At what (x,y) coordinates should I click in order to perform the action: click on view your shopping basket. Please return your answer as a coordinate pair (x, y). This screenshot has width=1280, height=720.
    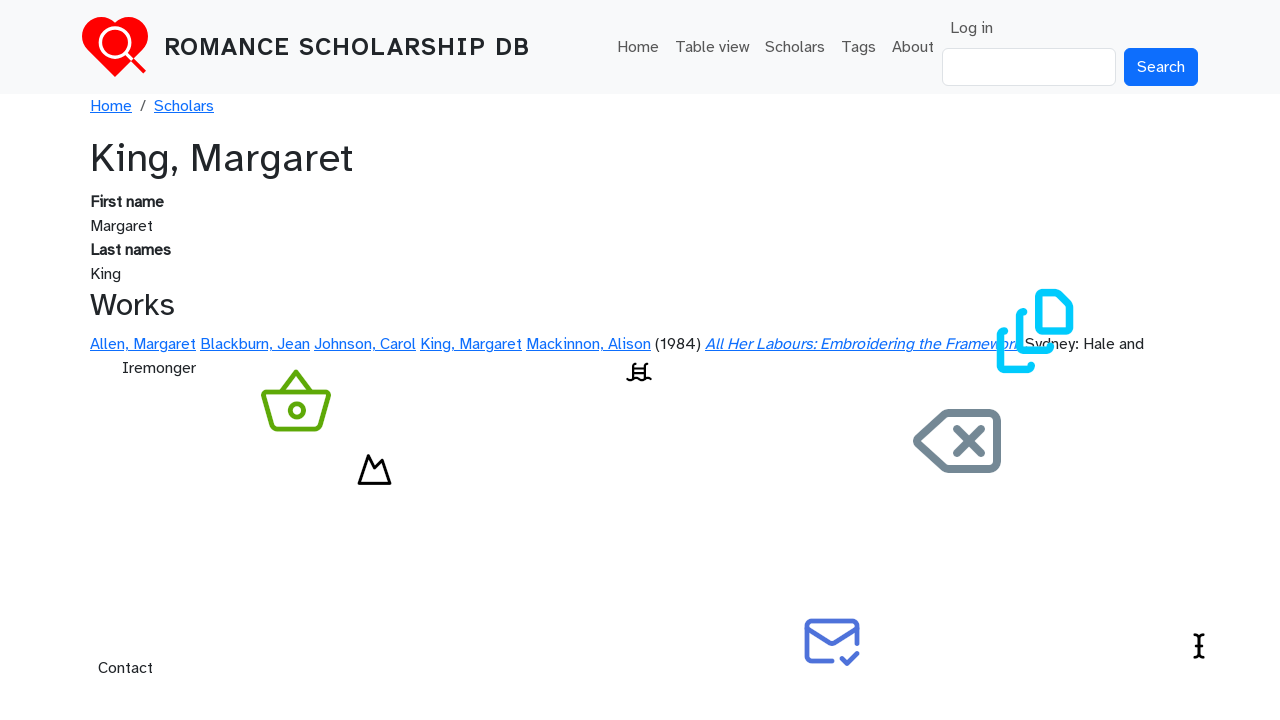
    Looking at the image, I should click on (296, 402).